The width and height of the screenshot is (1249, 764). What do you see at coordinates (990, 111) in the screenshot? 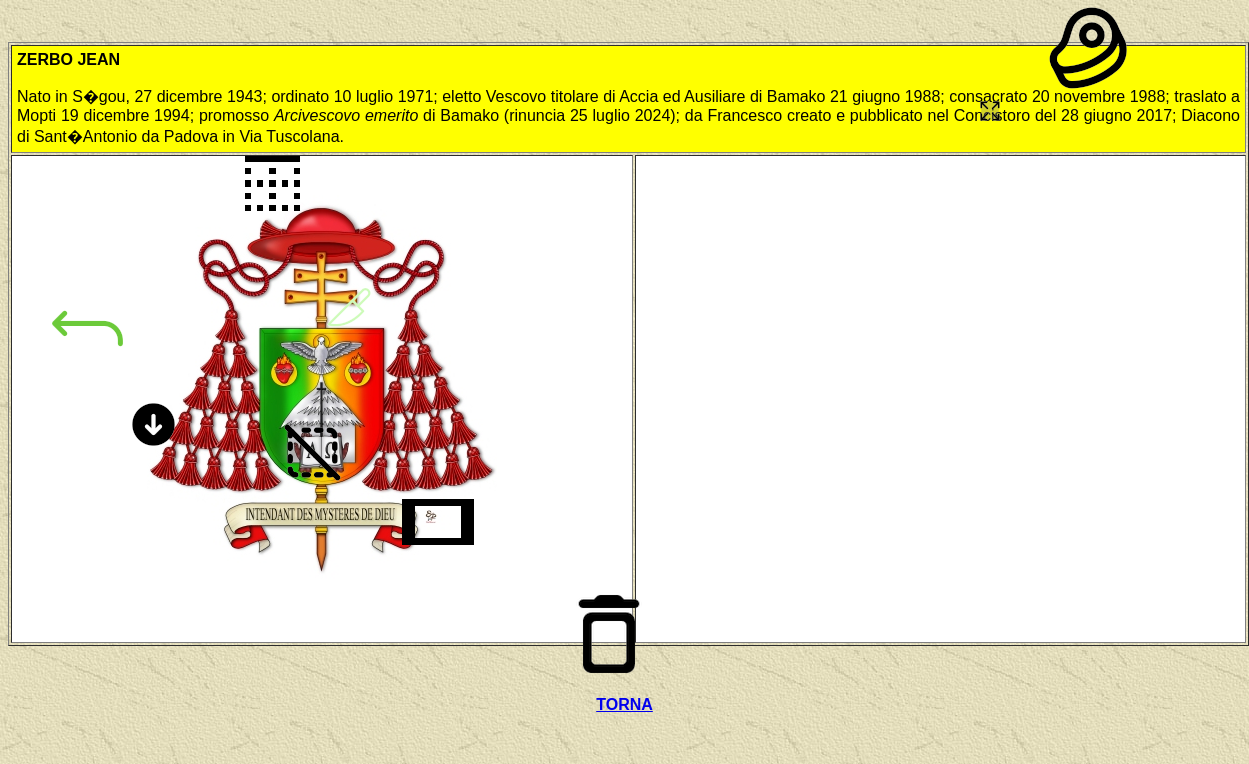
I see `expand to fullscreen mode` at bounding box center [990, 111].